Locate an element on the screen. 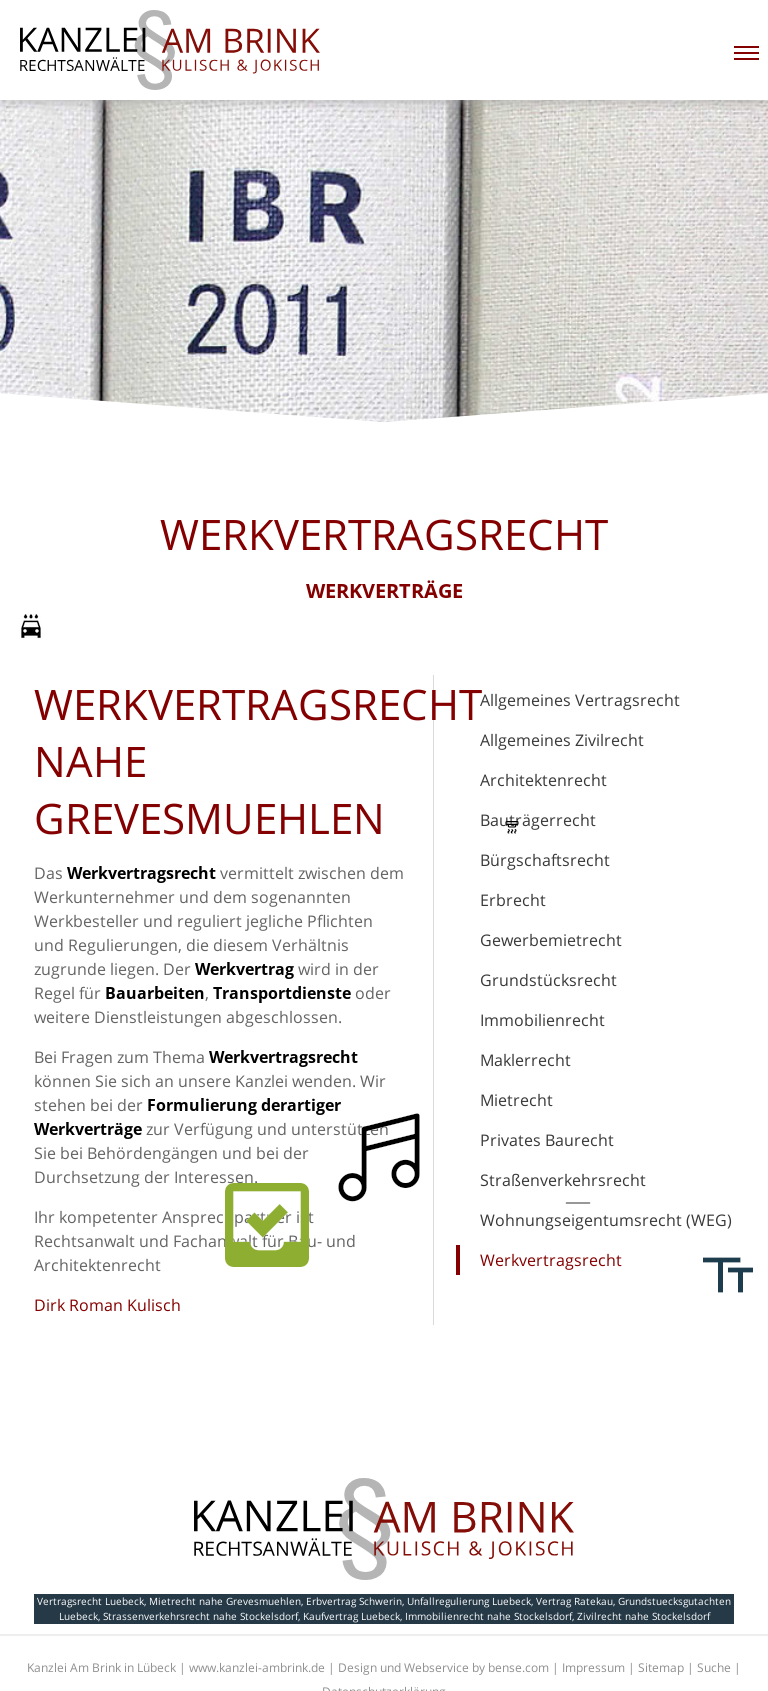  access music library or audio player is located at coordinates (384, 1159).